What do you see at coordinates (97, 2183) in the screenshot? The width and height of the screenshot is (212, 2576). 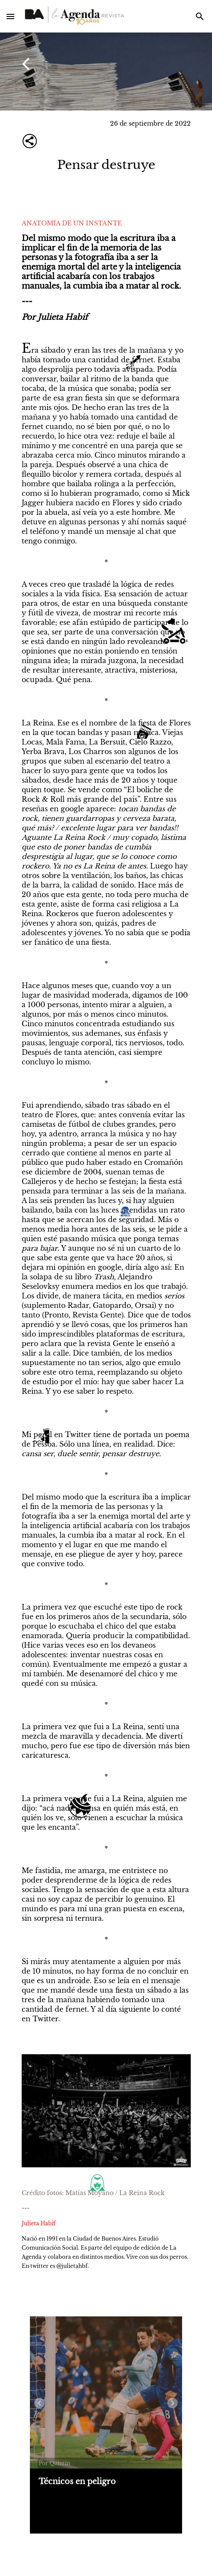 I see `select female vampire character` at bounding box center [97, 2183].